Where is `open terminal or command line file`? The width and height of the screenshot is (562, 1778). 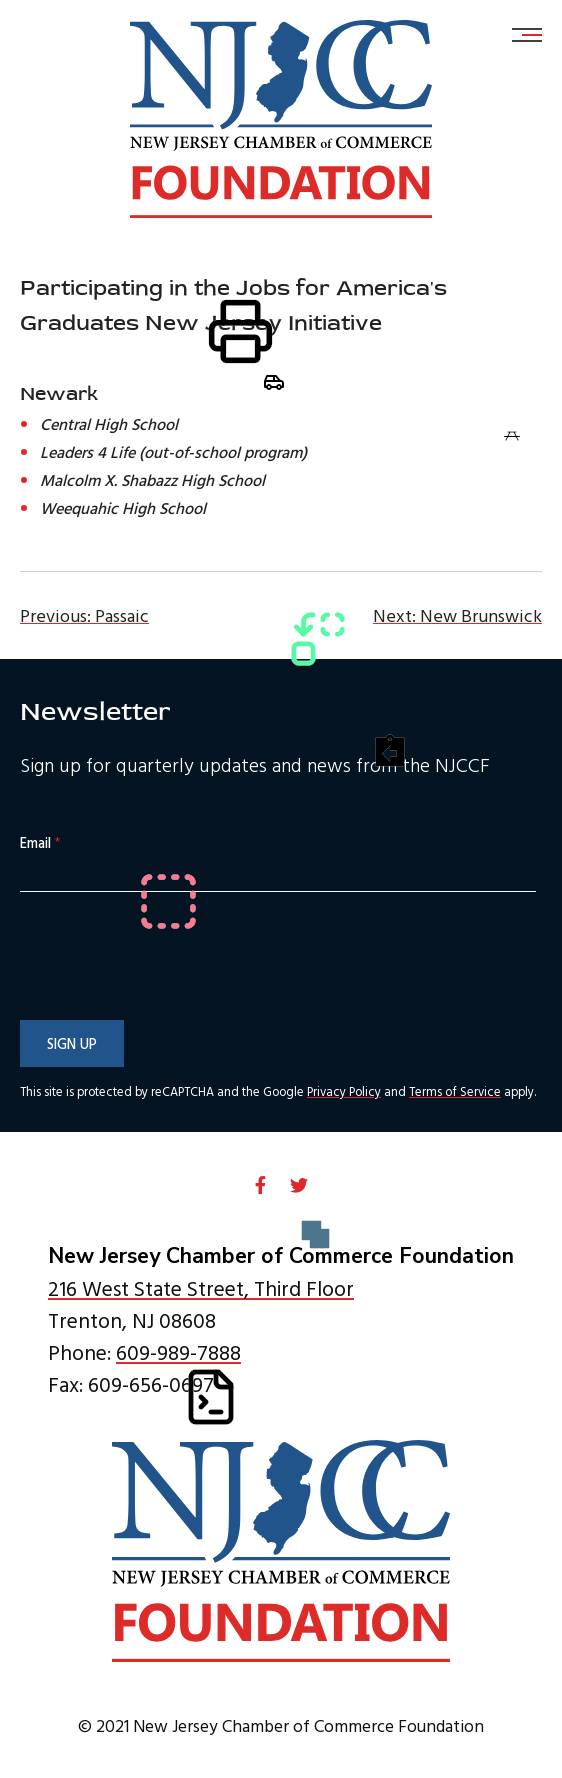
open terminal or command line file is located at coordinates (211, 1397).